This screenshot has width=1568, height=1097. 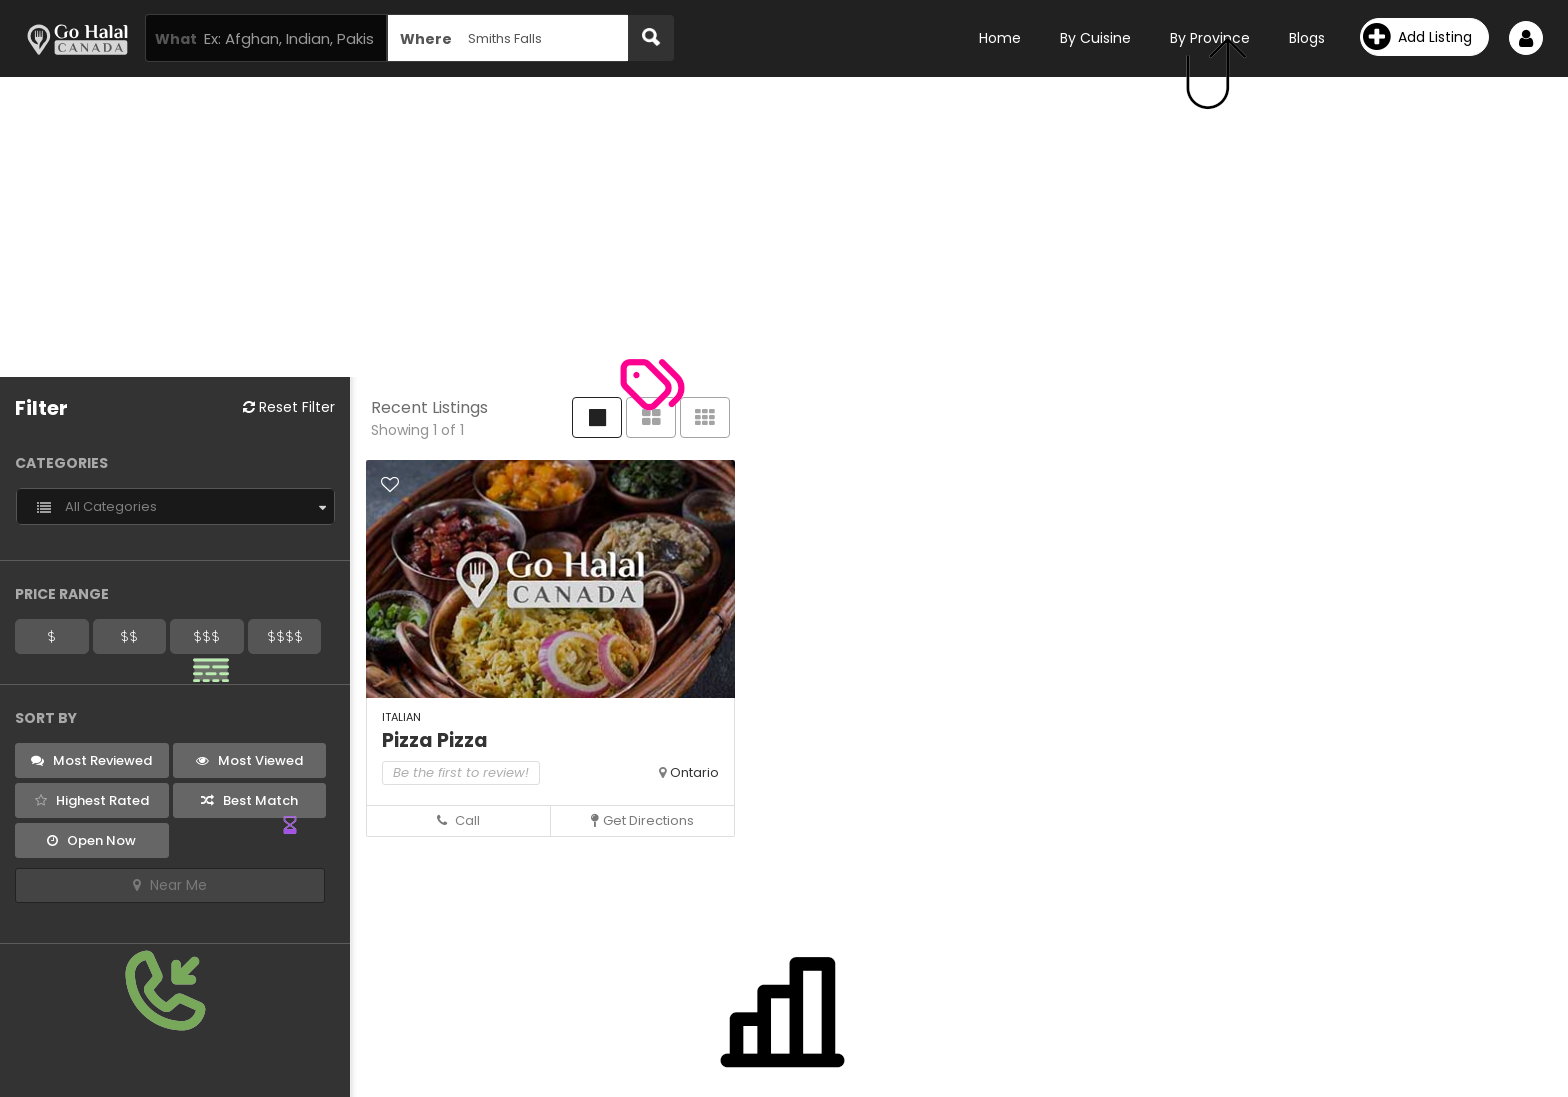 I want to click on indicates time is running low, so click(x=290, y=825).